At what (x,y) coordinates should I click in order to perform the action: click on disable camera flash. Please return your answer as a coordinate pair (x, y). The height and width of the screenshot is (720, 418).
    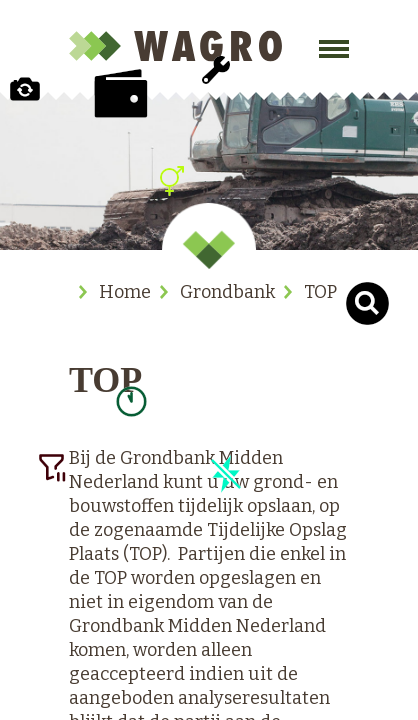
    Looking at the image, I should click on (226, 474).